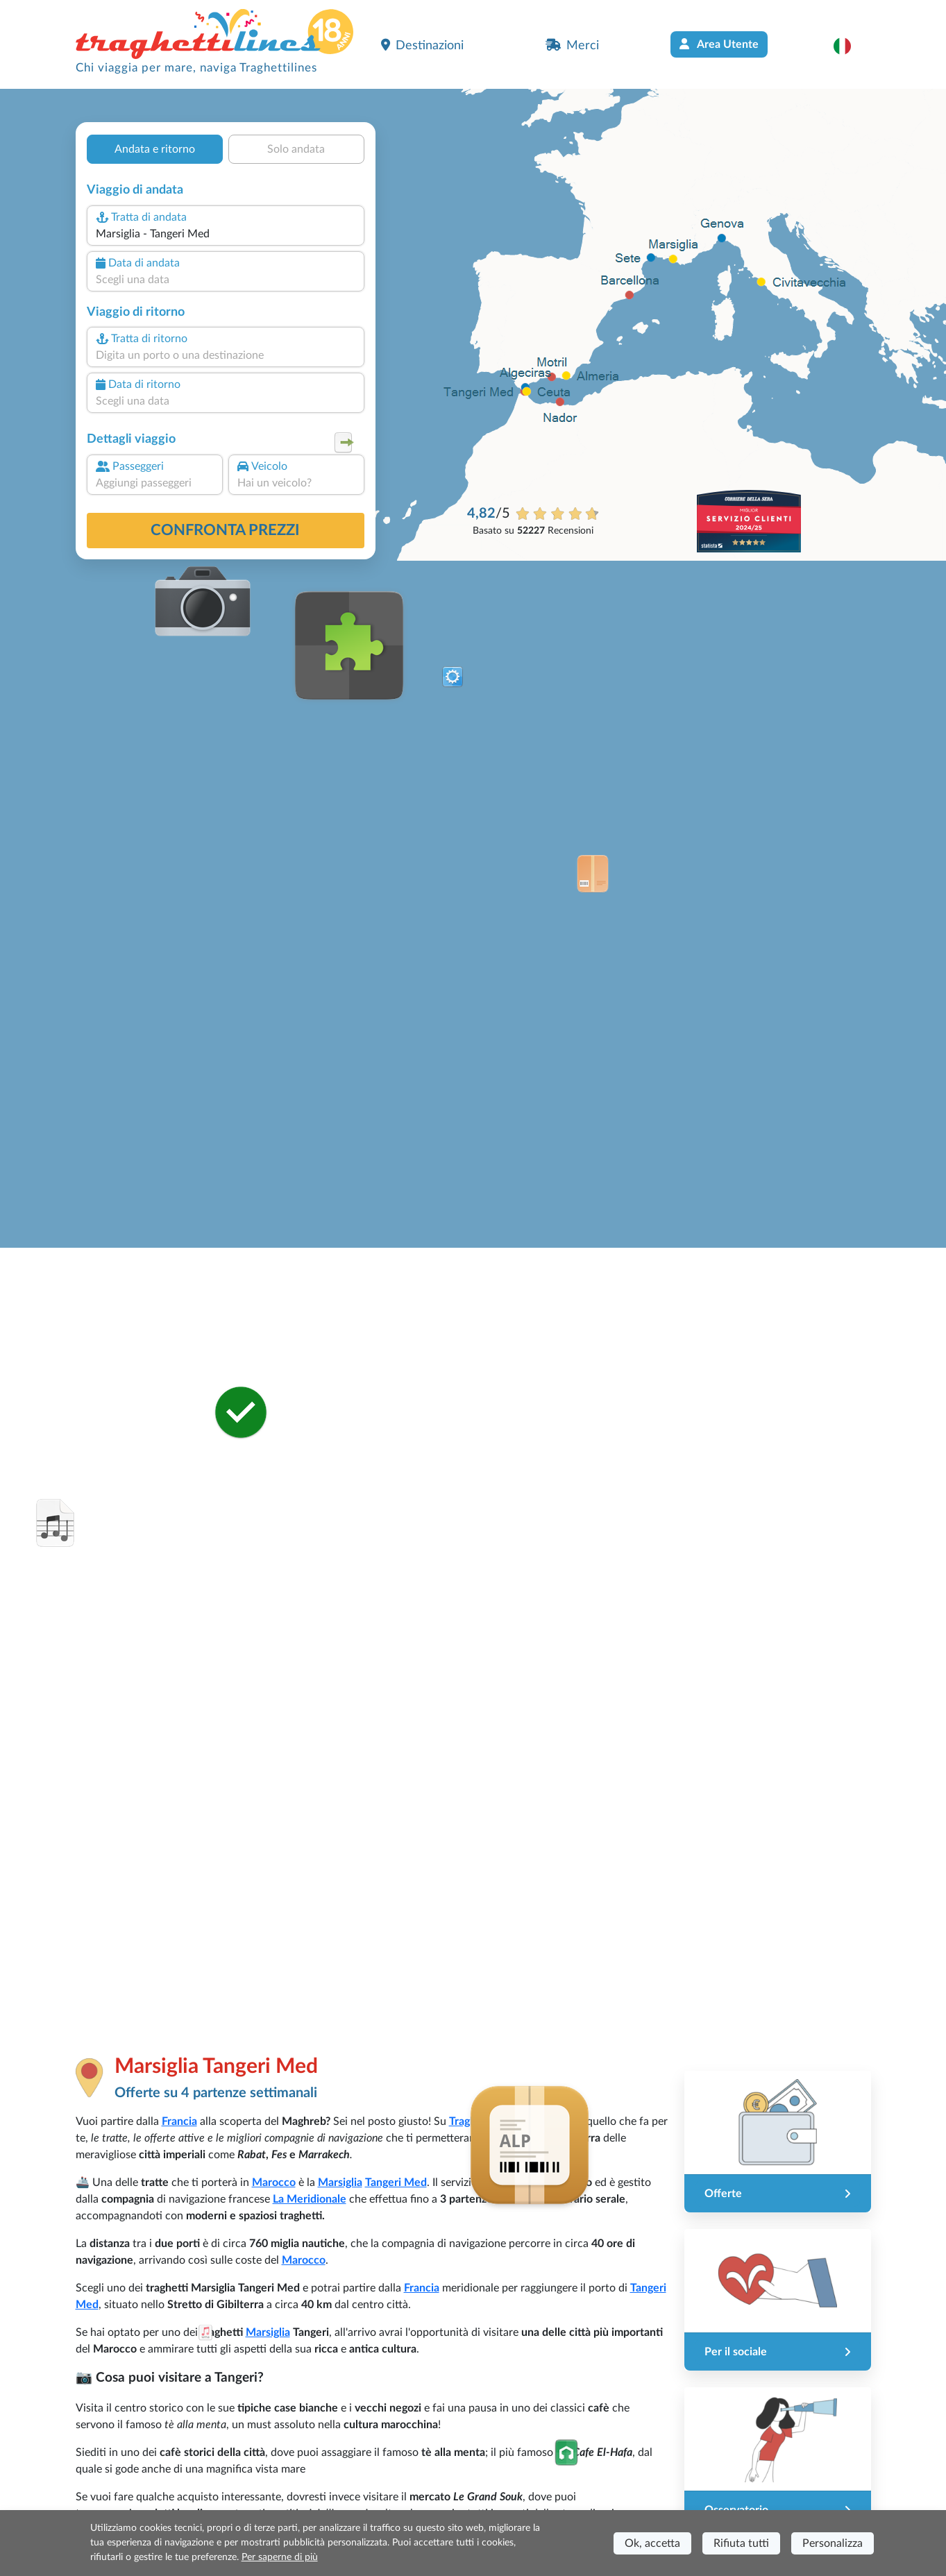  I want to click on export document to another location, so click(343, 442).